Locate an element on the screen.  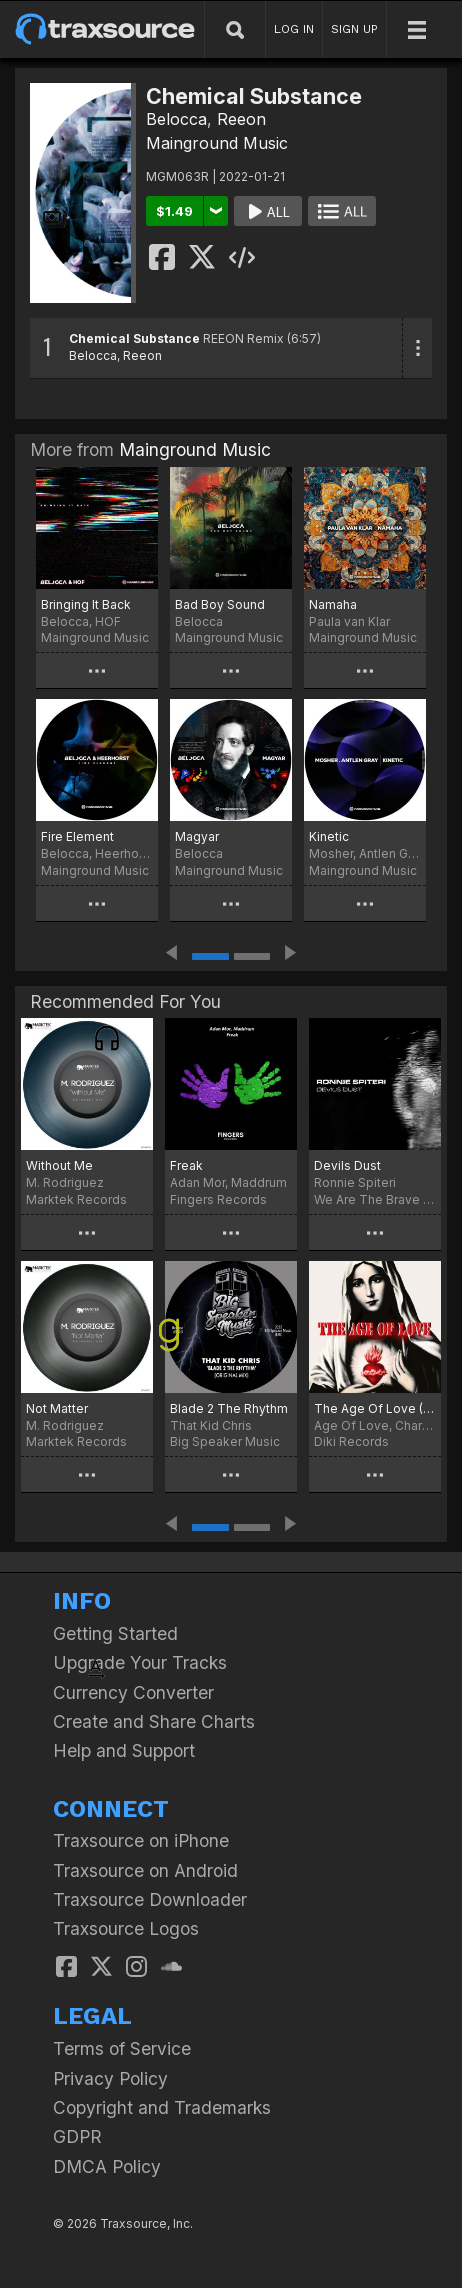
open goodreads app or profile is located at coordinates (169, 1335).